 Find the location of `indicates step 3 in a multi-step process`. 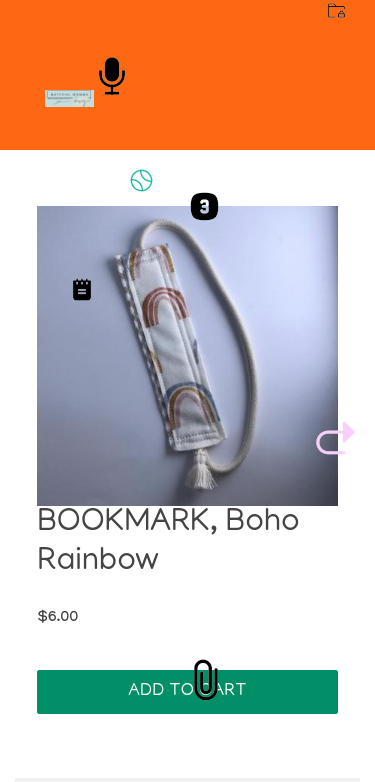

indicates step 3 in a multi-step process is located at coordinates (204, 206).